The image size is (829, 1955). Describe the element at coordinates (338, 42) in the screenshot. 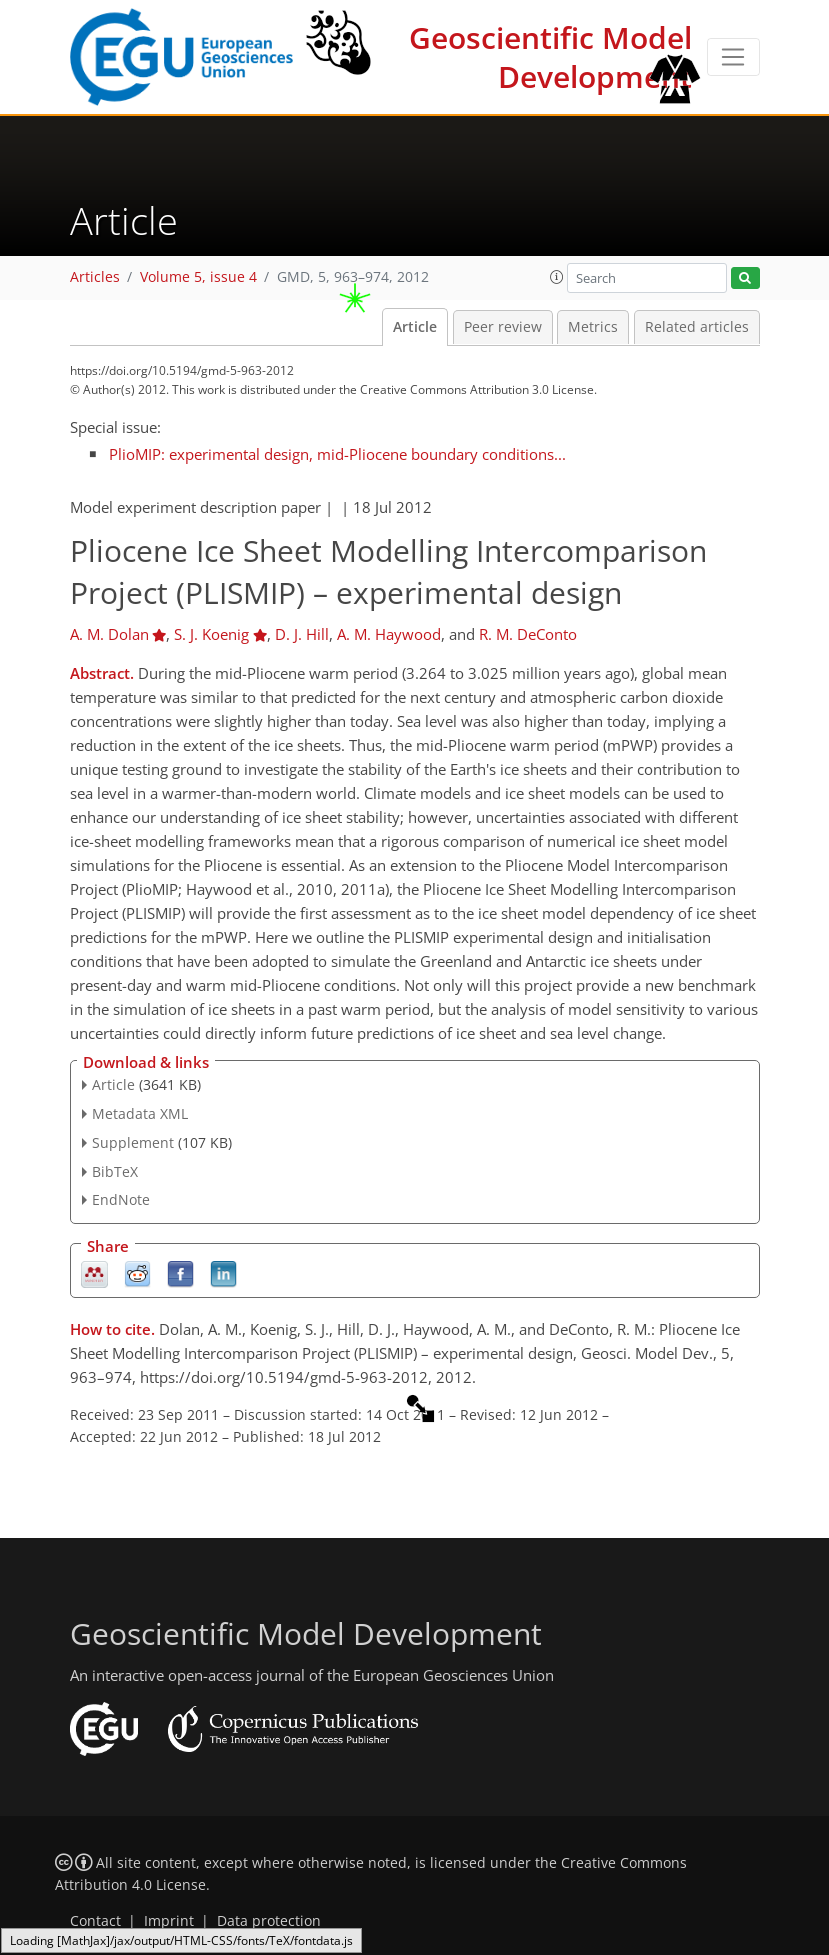

I see `cast a fireball spell or ability` at that location.